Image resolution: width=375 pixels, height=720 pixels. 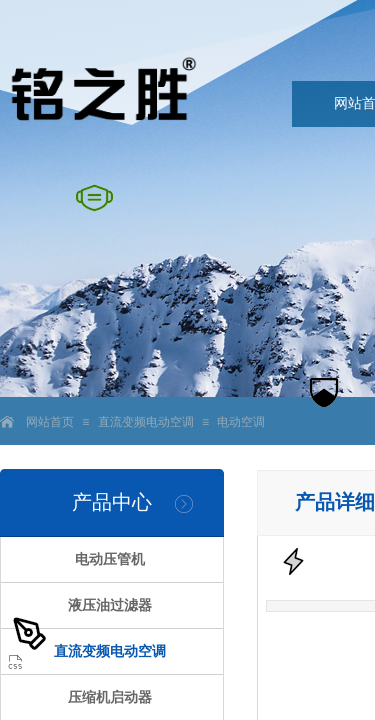 What do you see at coordinates (30, 634) in the screenshot?
I see `access vector drawing tools` at bounding box center [30, 634].